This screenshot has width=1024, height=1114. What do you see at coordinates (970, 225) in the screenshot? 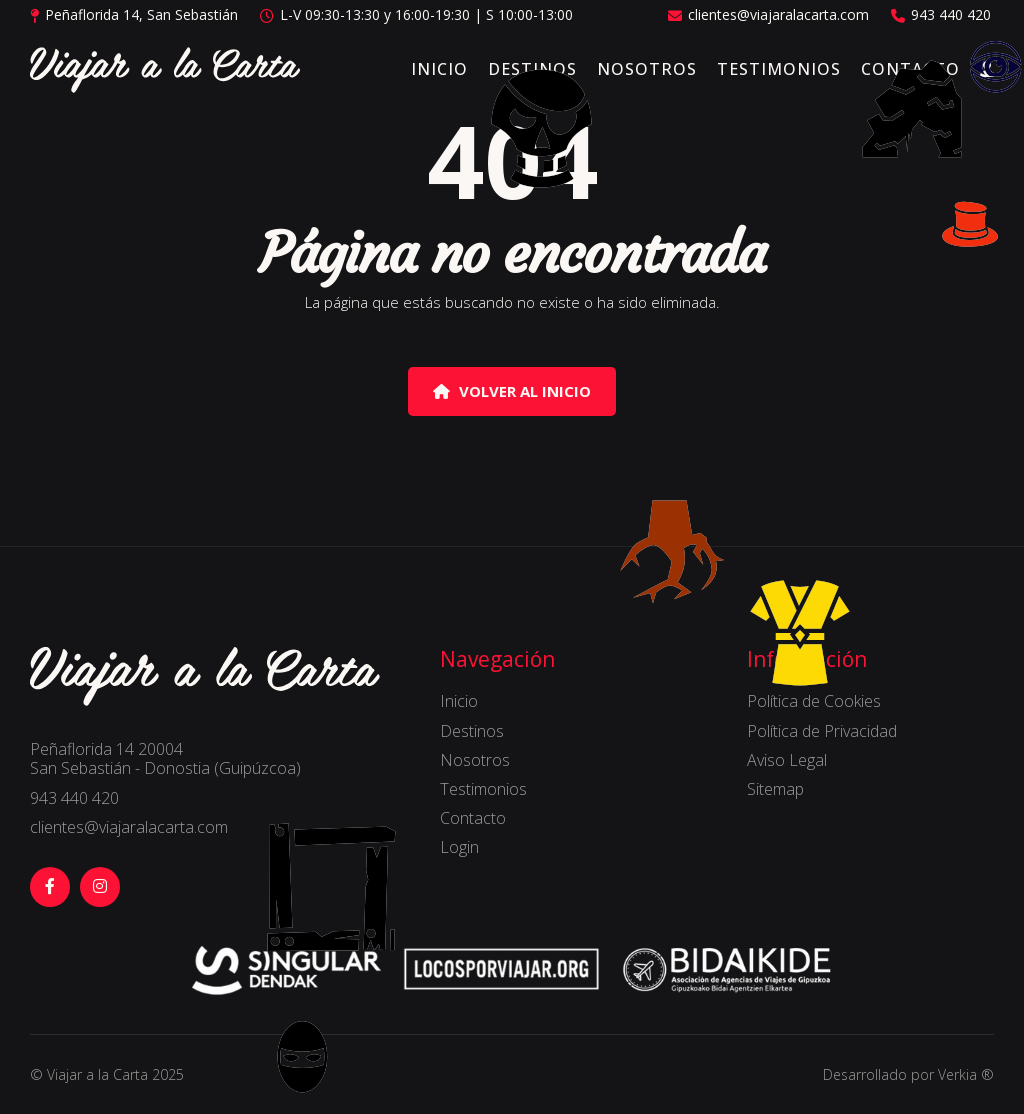
I see `select a magician or performer character class` at bounding box center [970, 225].